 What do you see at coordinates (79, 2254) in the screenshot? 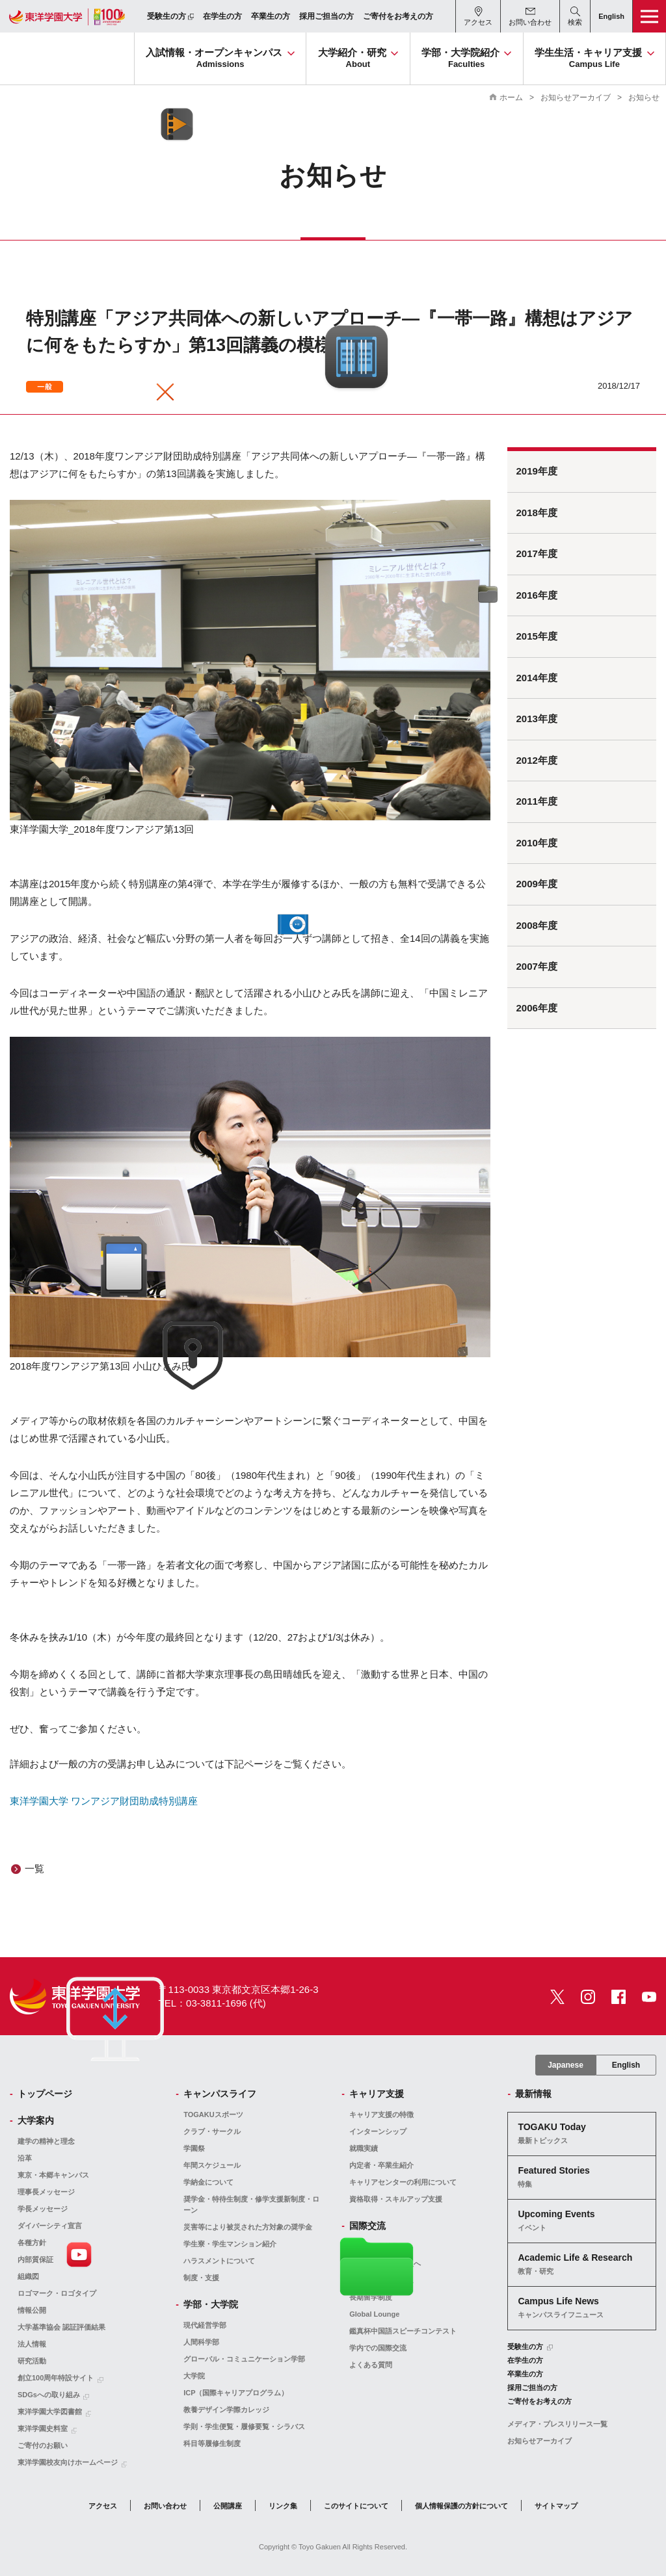
I see `open the YouTube app` at bounding box center [79, 2254].